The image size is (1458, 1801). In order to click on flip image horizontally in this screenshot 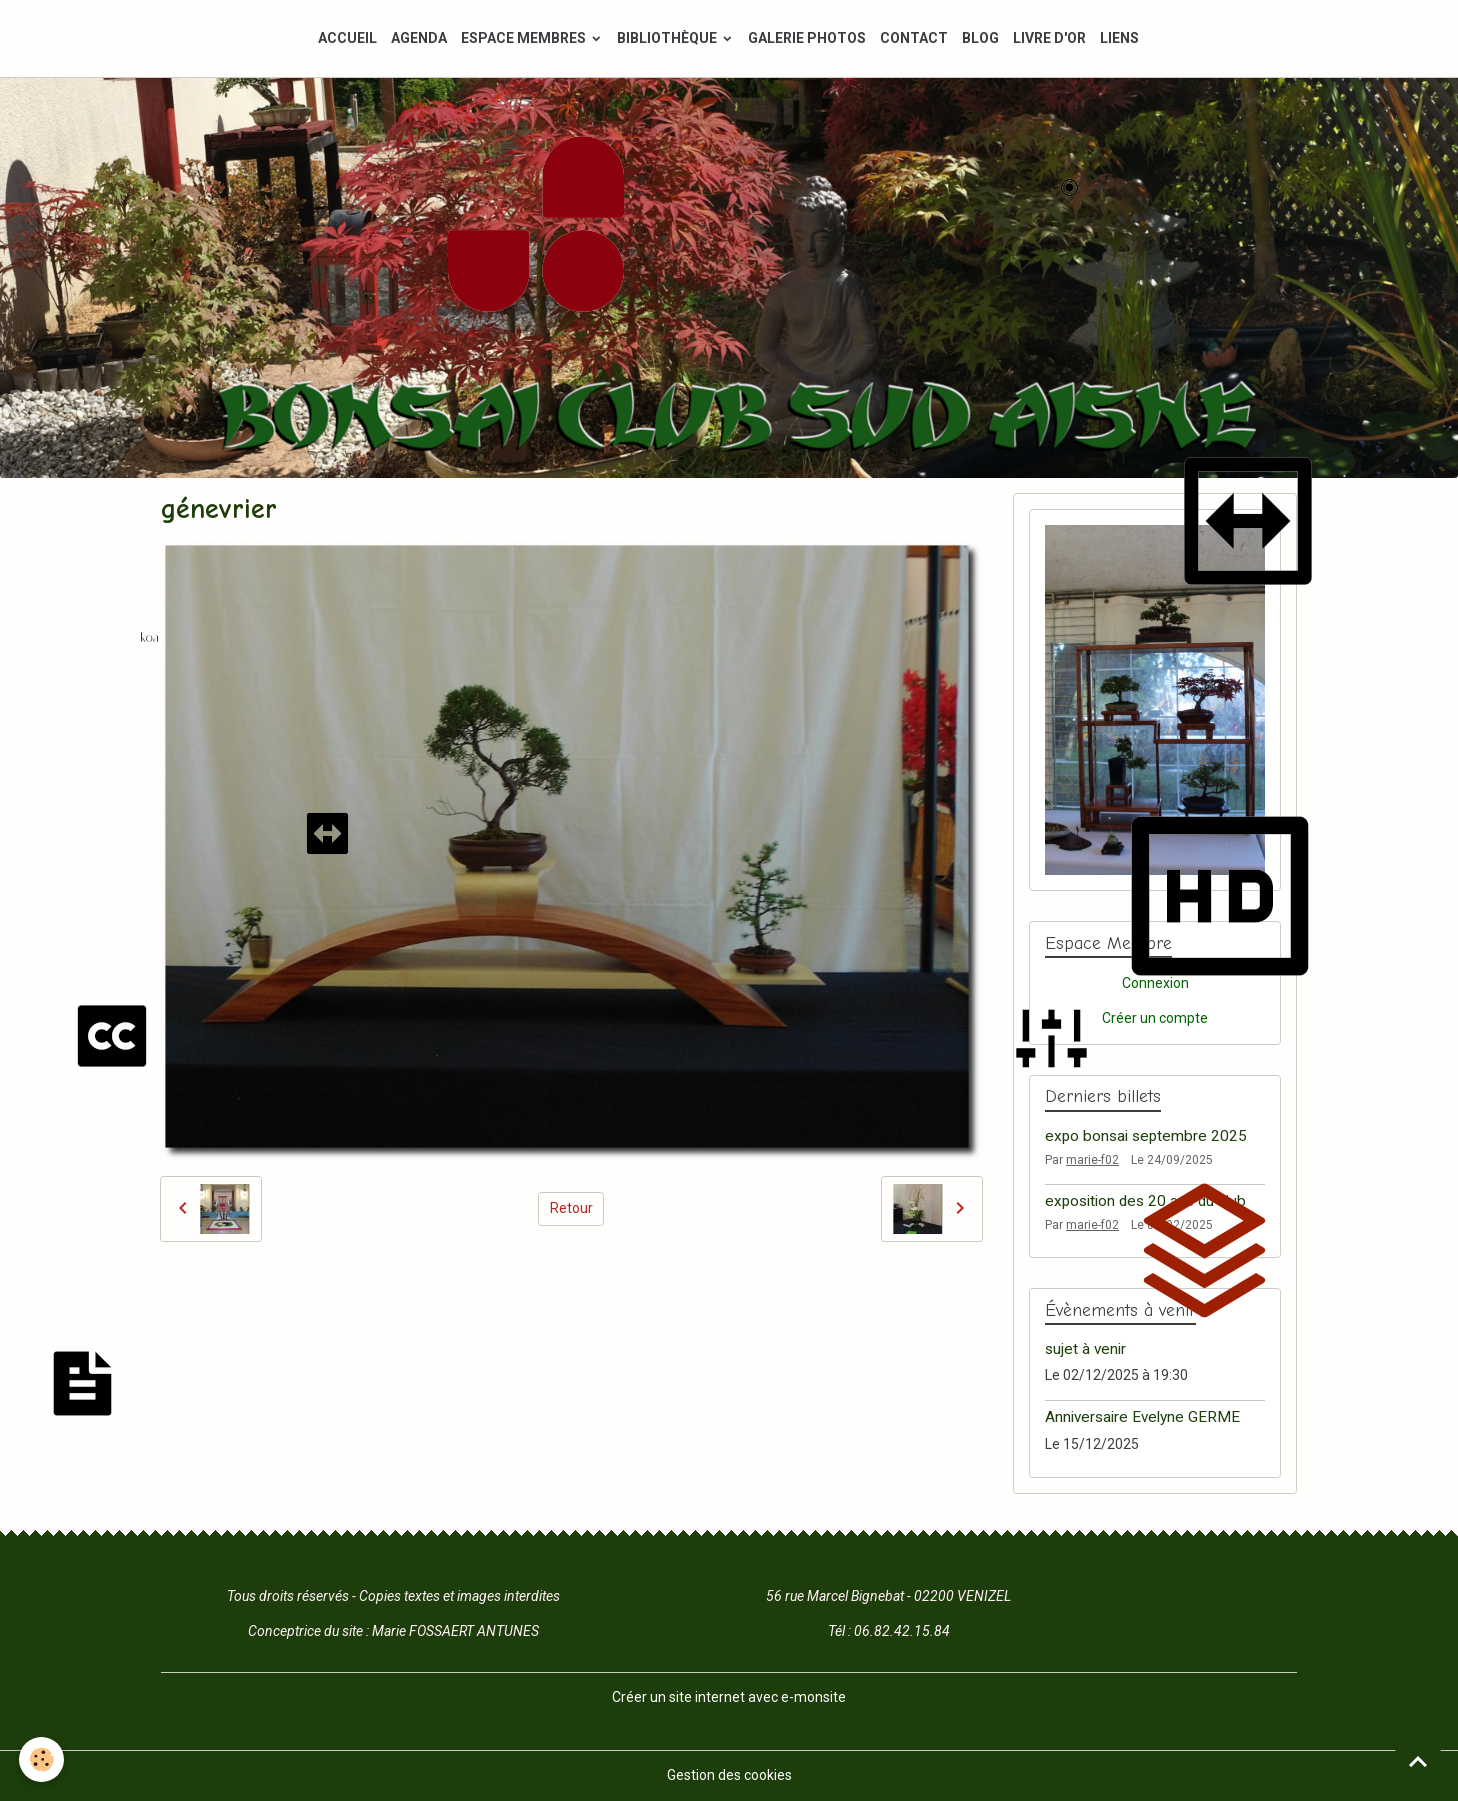, I will do `click(1248, 521)`.